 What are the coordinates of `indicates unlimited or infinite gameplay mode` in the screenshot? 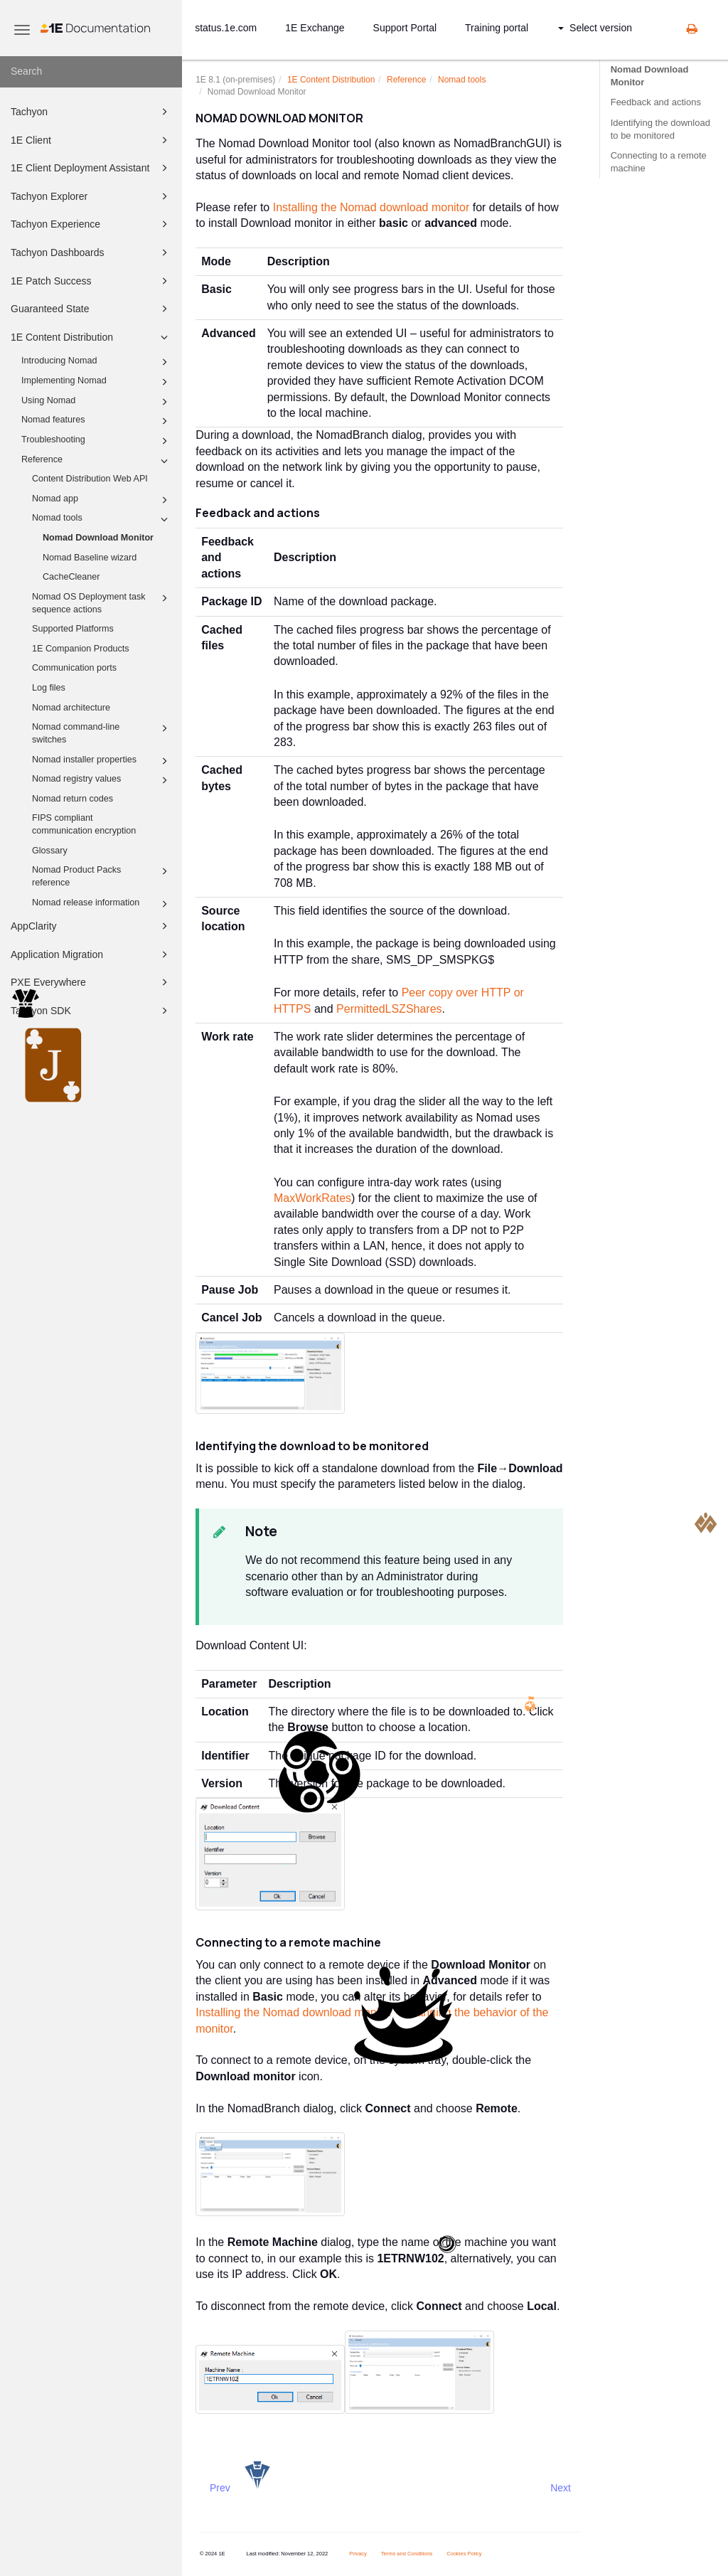 It's located at (705, 1523).